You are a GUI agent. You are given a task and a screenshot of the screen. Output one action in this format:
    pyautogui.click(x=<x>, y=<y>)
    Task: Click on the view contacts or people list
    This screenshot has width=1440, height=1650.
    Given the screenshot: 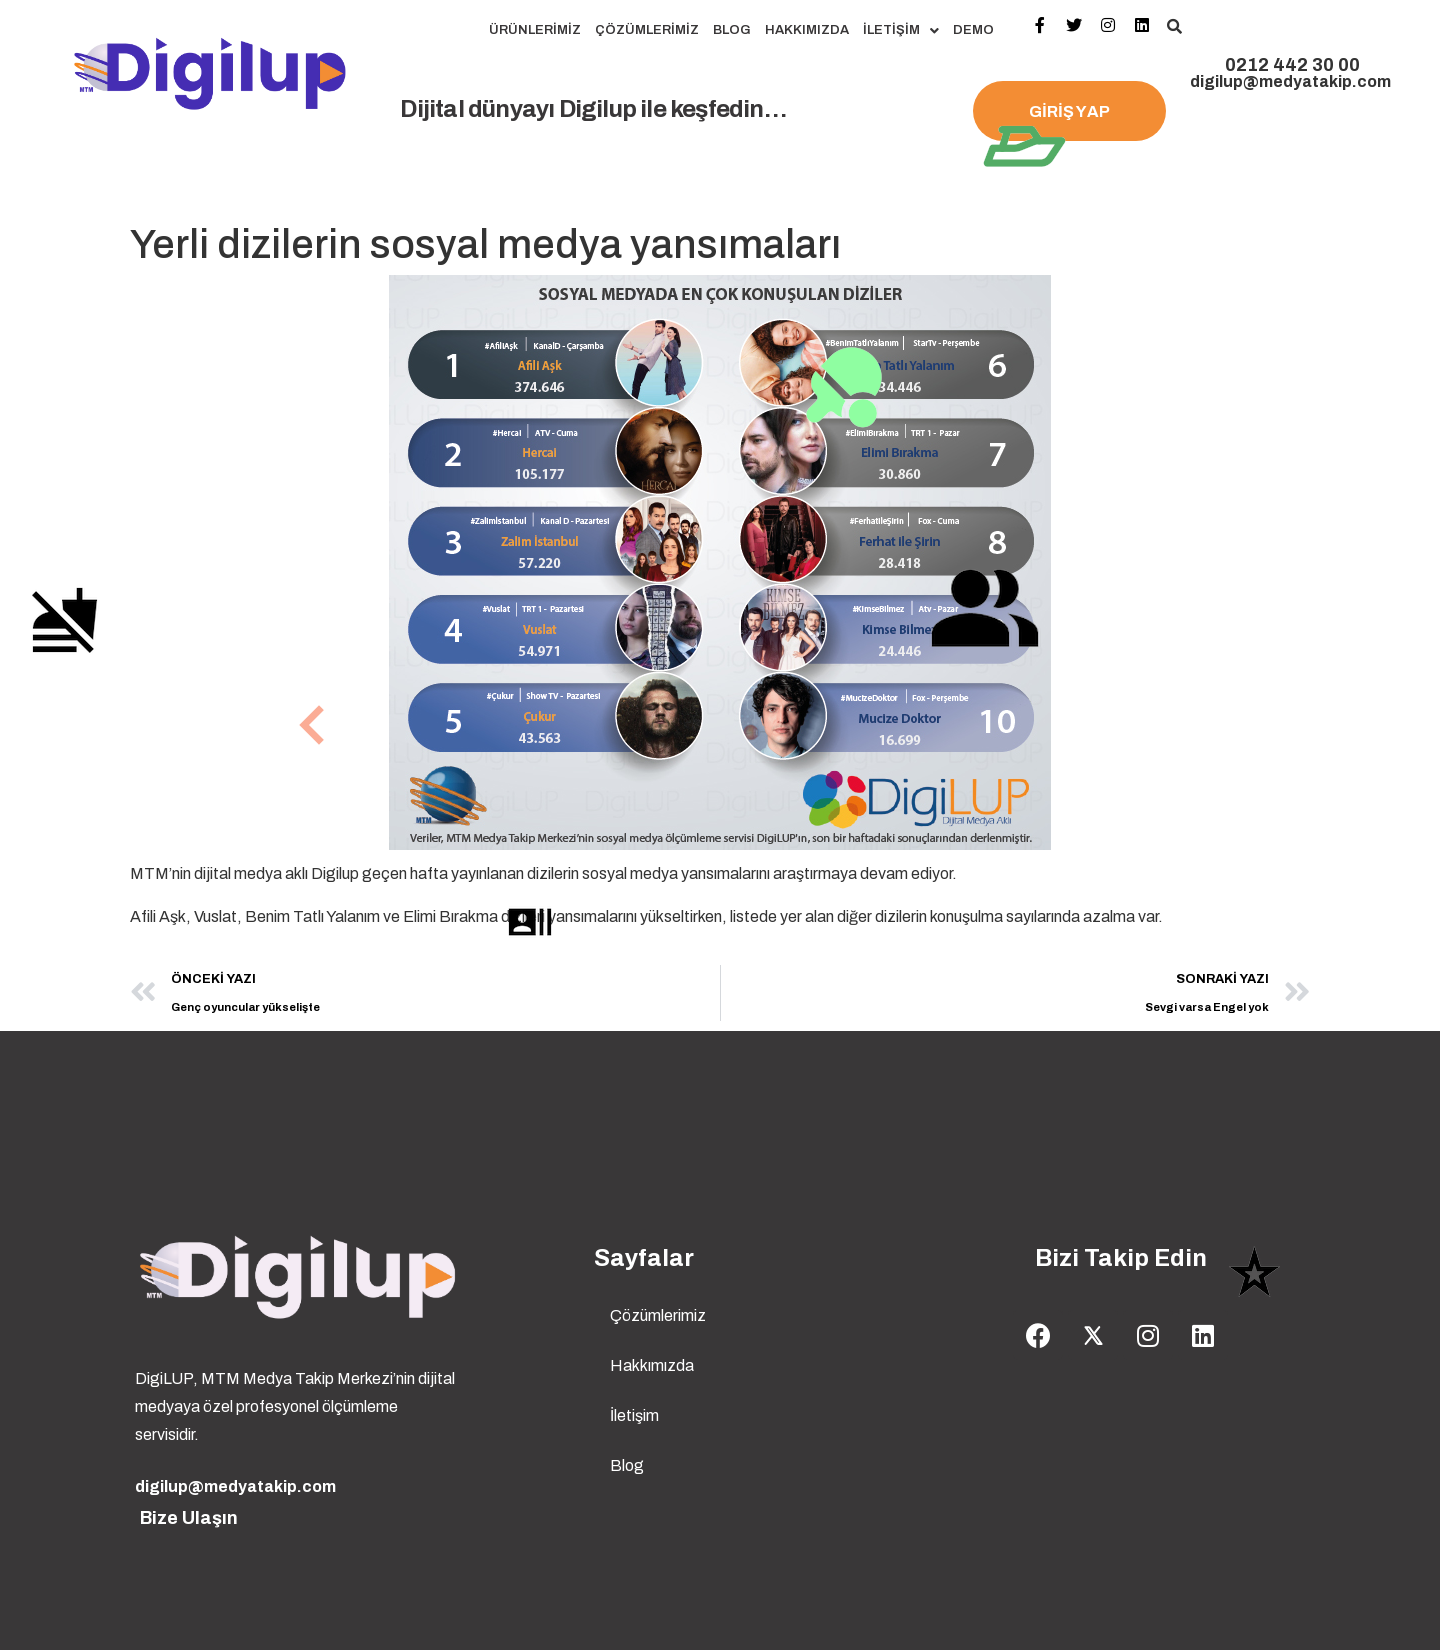 What is the action you would take?
    pyautogui.click(x=985, y=608)
    